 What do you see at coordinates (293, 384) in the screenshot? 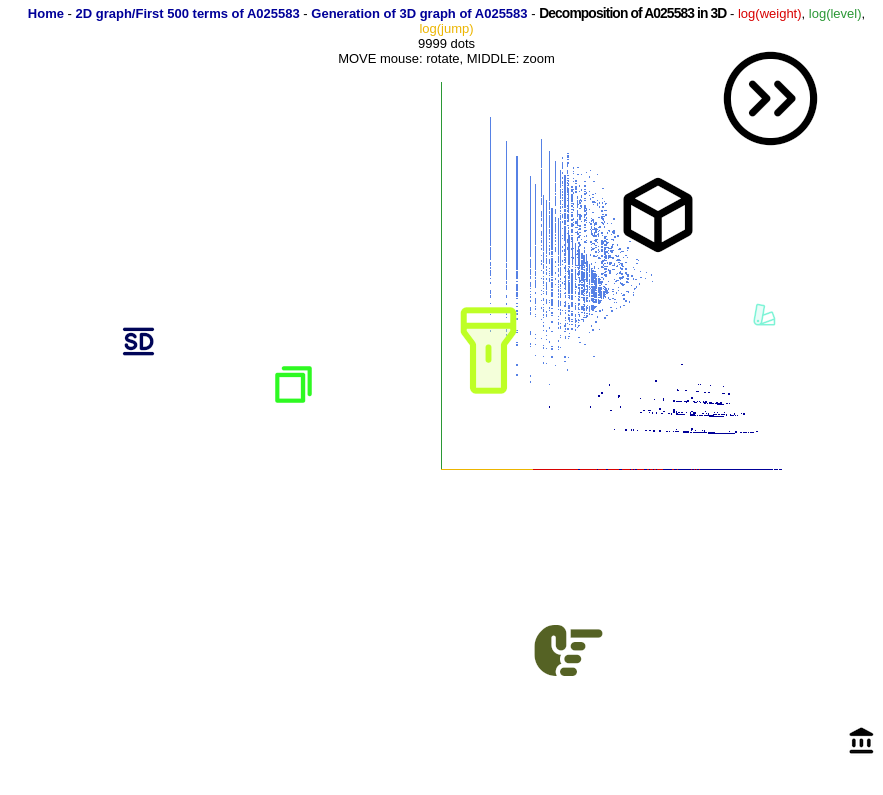
I see `copy to clipboard` at bounding box center [293, 384].